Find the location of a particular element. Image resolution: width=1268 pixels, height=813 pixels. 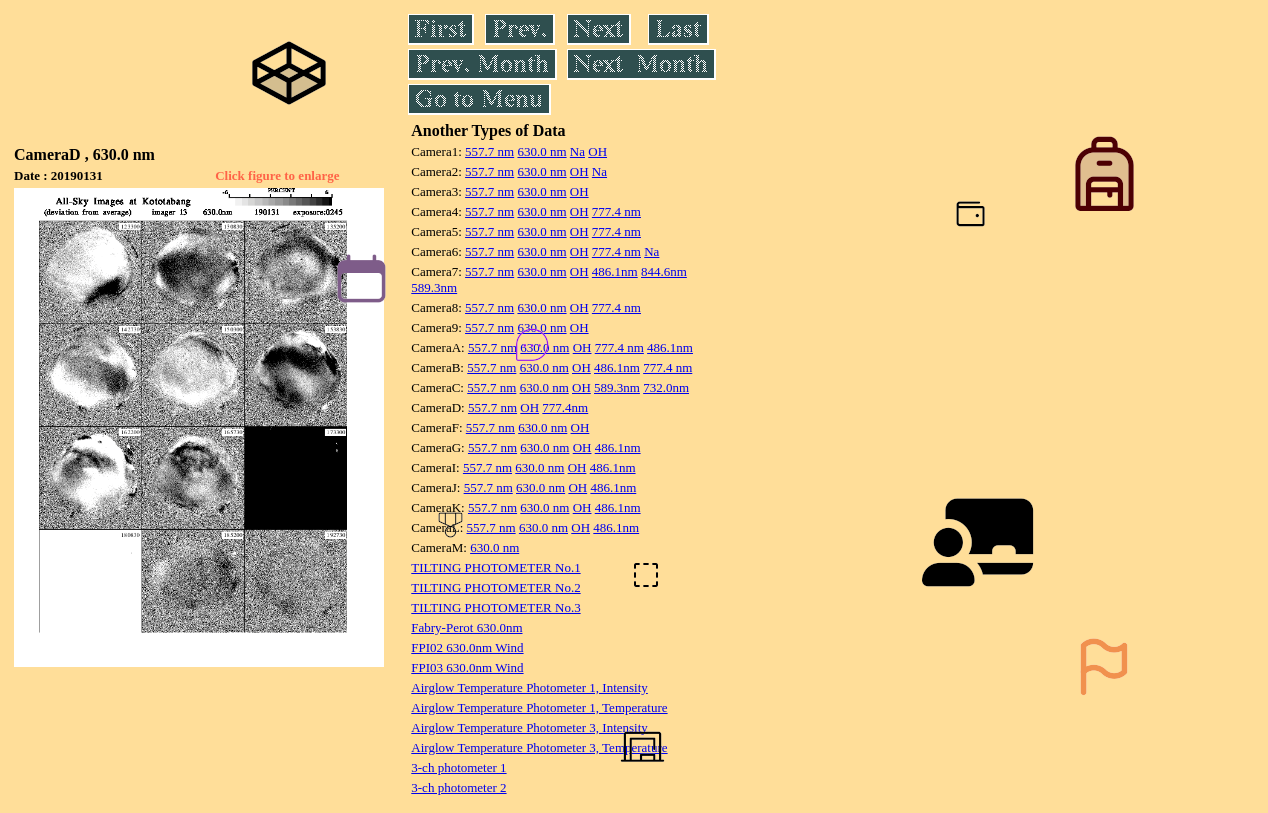

open whiteboard or presentation mode is located at coordinates (642, 747).